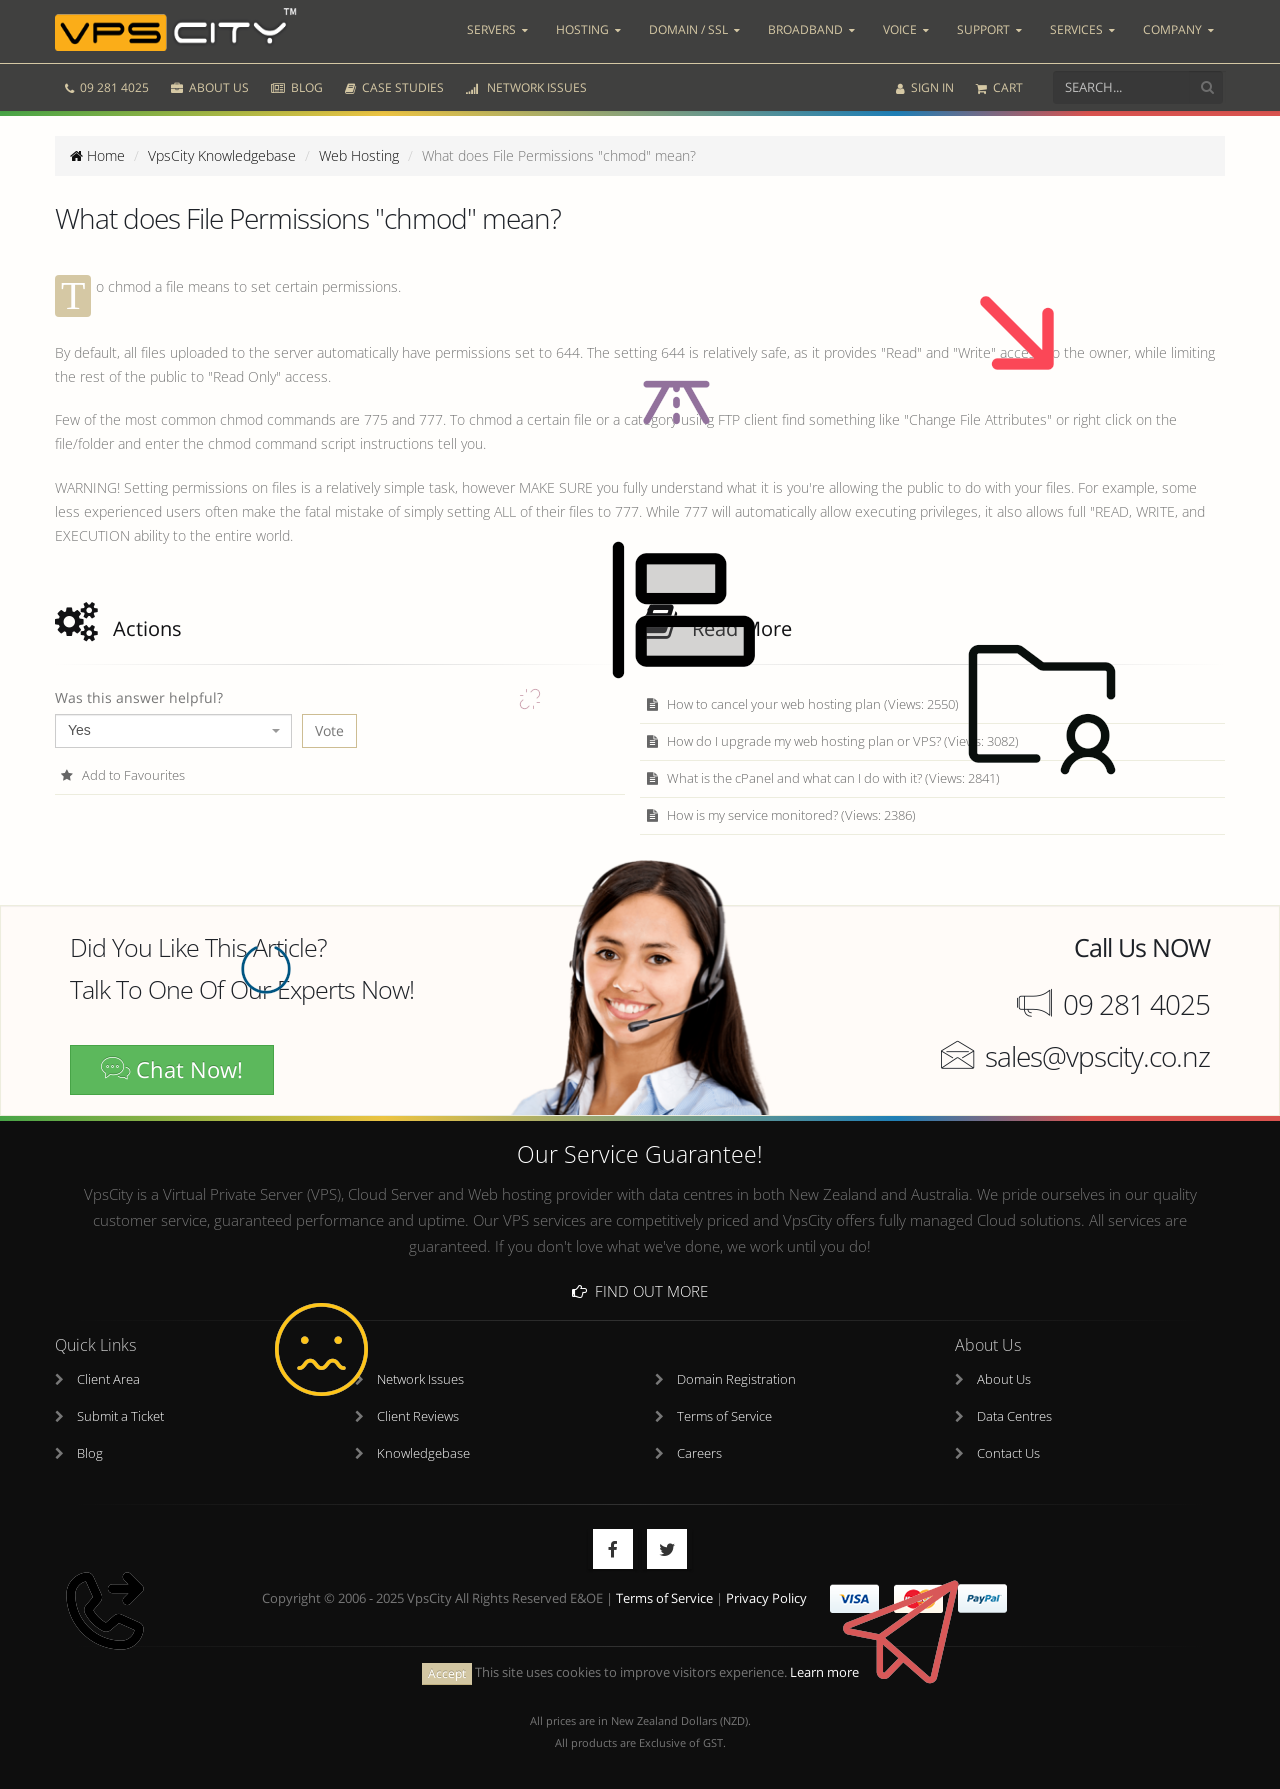 The height and width of the screenshot is (1789, 1280). I want to click on indicates an error or something went wrong, so click(321, 1349).